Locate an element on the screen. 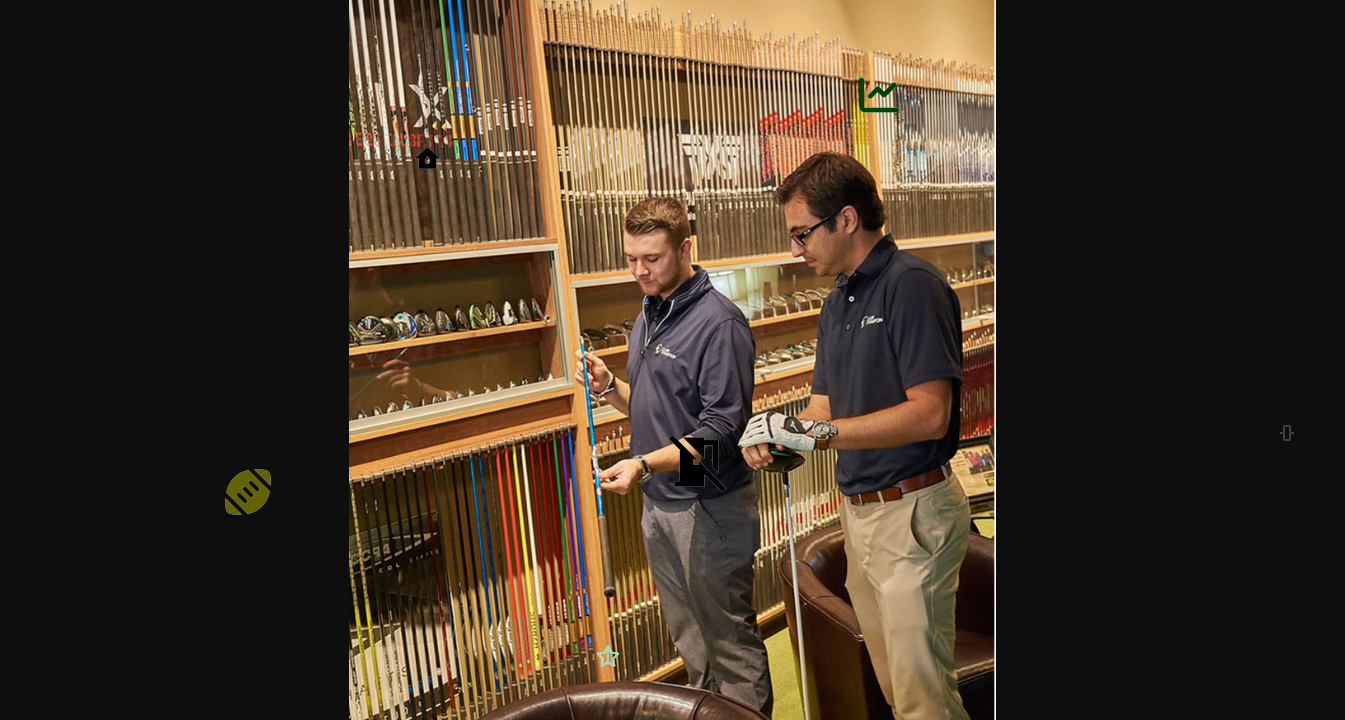 The image size is (1345, 720). meeting room unavailable or closed is located at coordinates (699, 462).